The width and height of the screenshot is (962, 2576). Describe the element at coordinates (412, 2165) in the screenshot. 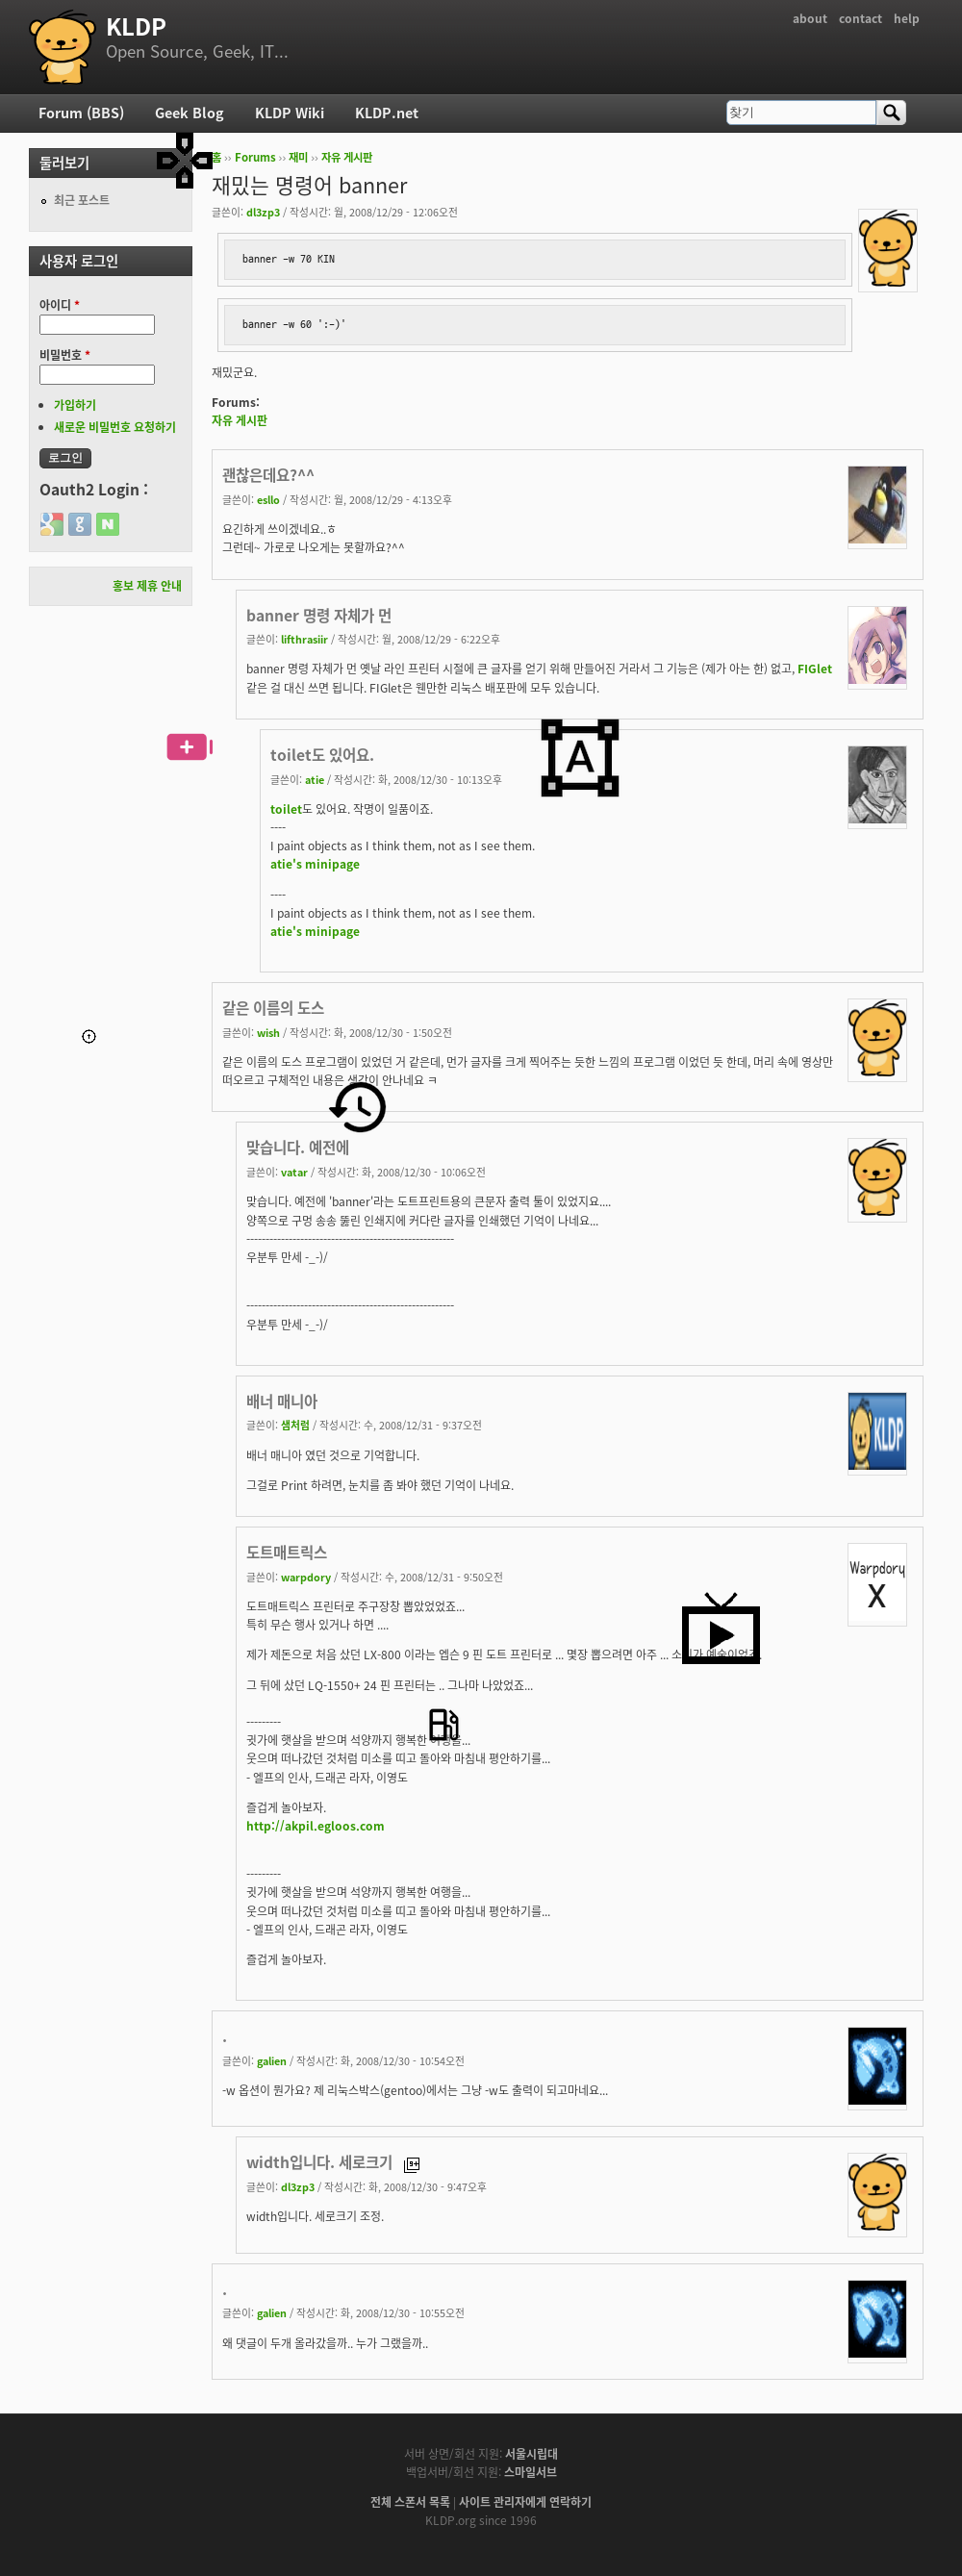

I see `indicates 9 or more items in a collection` at that location.